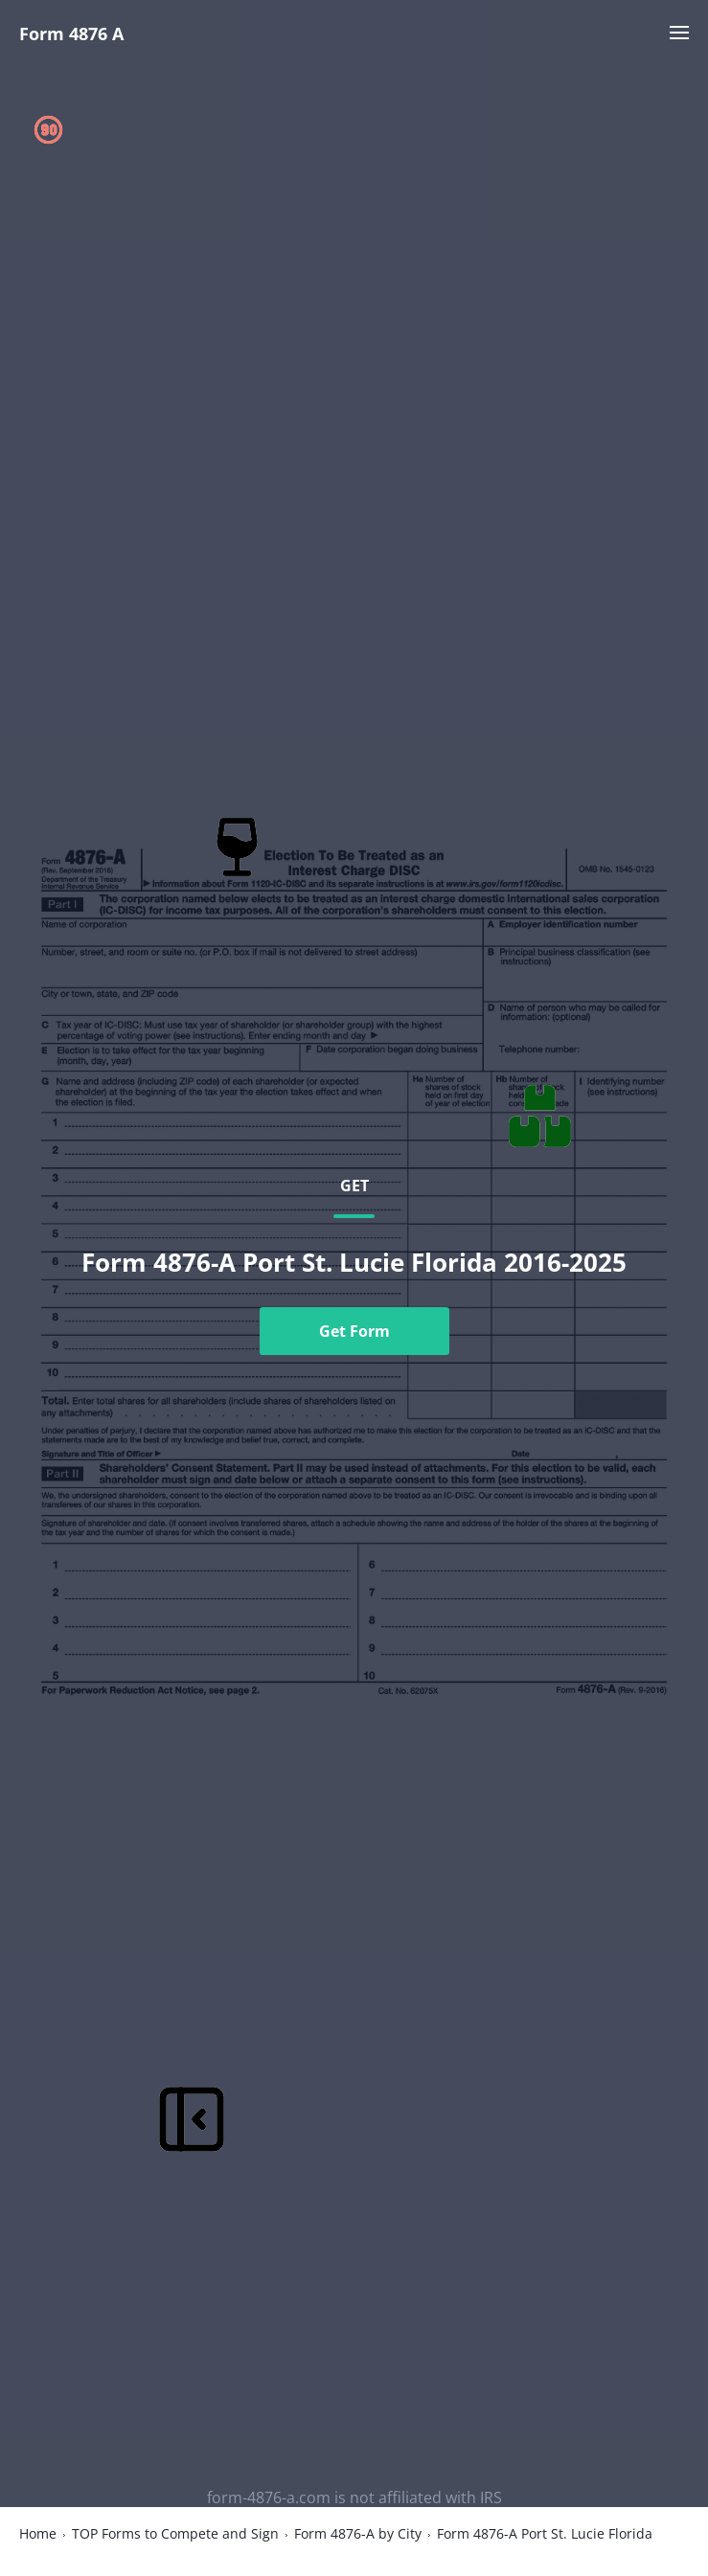 The width and height of the screenshot is (708, 2576). I want to click on collapse the left sidebar, so click(192, 2119).